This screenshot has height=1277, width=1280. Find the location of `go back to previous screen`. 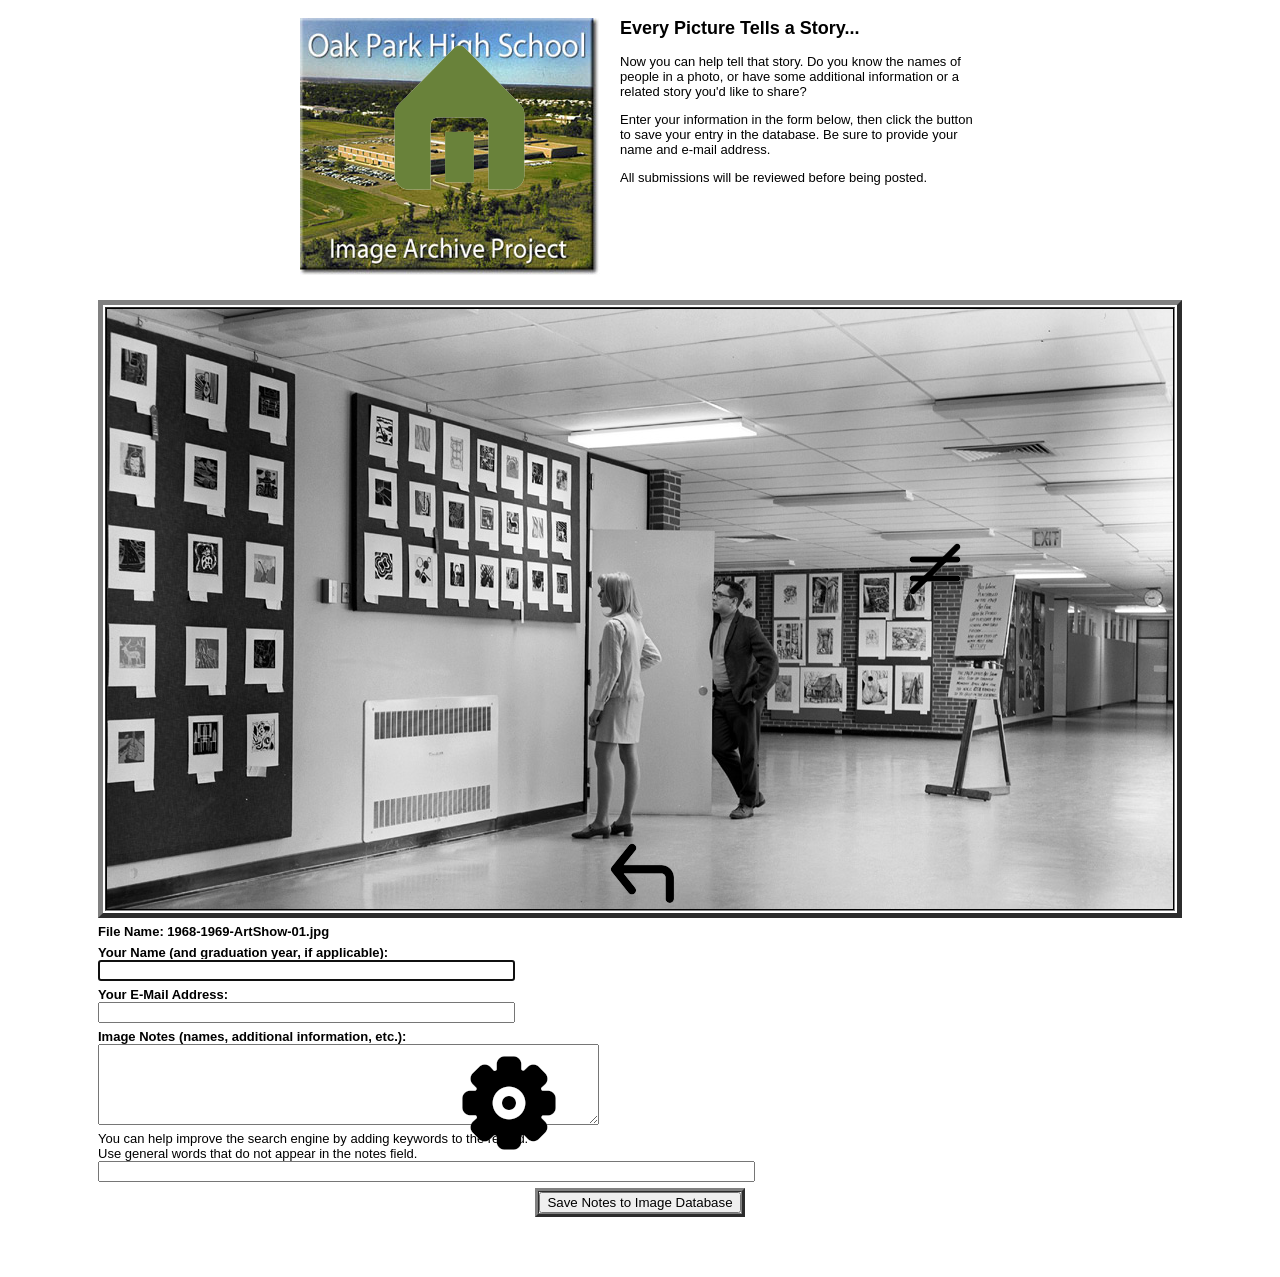

go back to previous screen is located at coordinates (644, 873).